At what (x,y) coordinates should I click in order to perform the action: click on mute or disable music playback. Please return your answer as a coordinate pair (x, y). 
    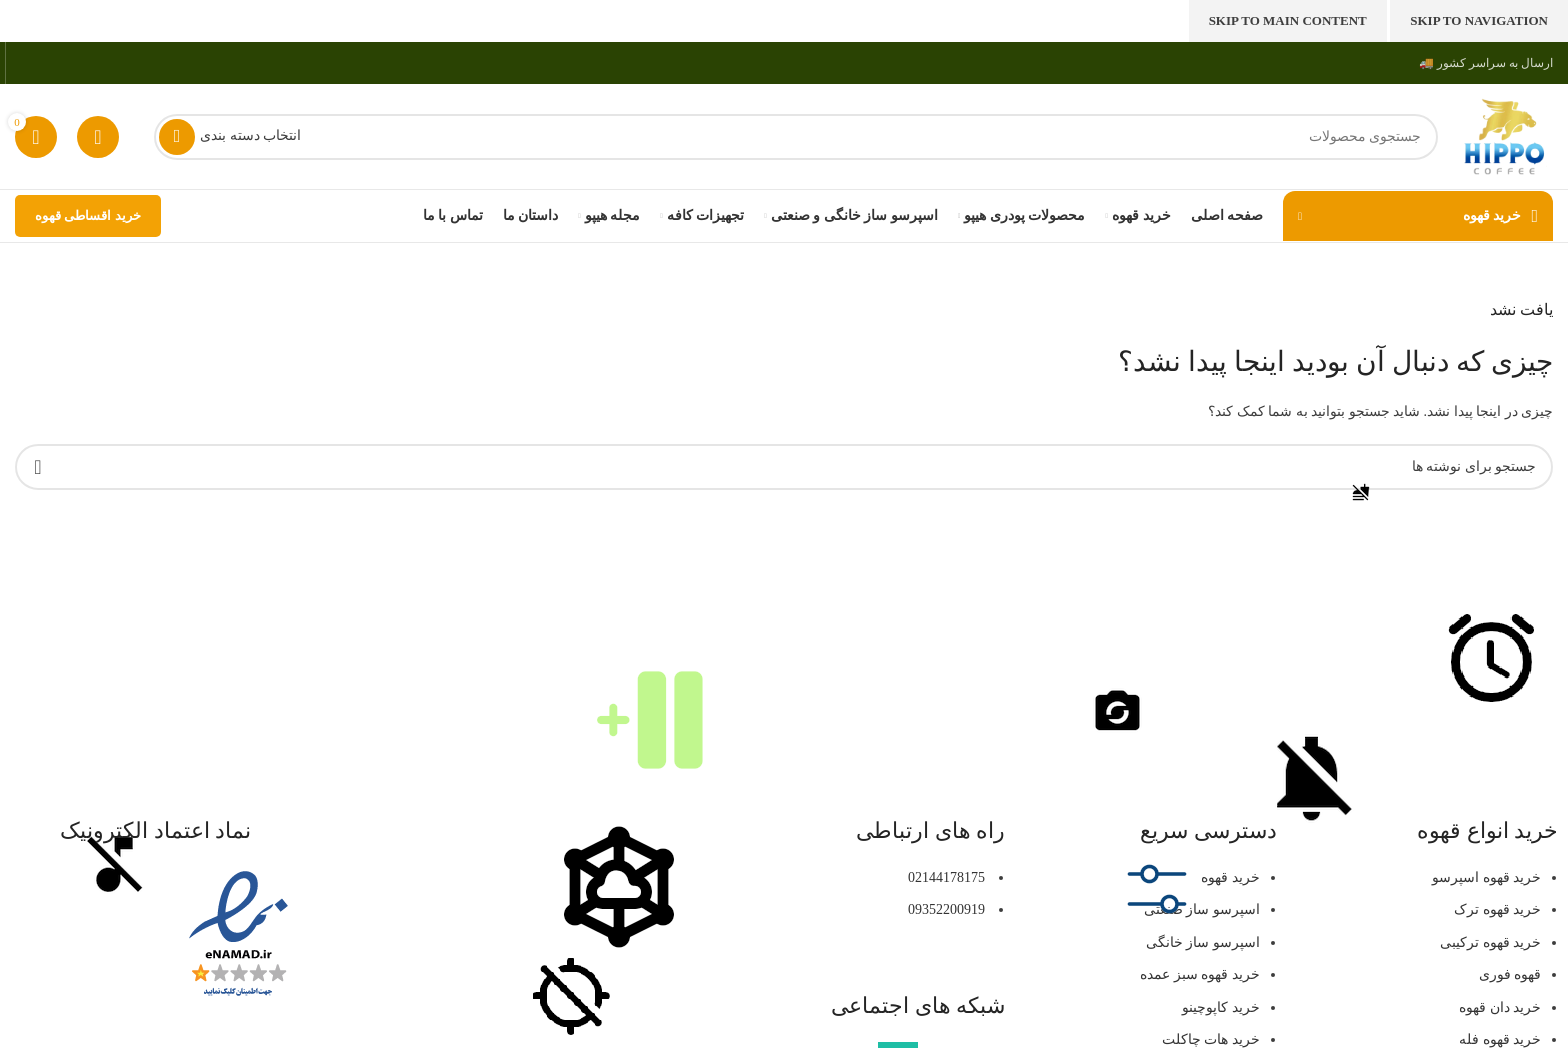
    Looking at the image, I should click on (114, 864).